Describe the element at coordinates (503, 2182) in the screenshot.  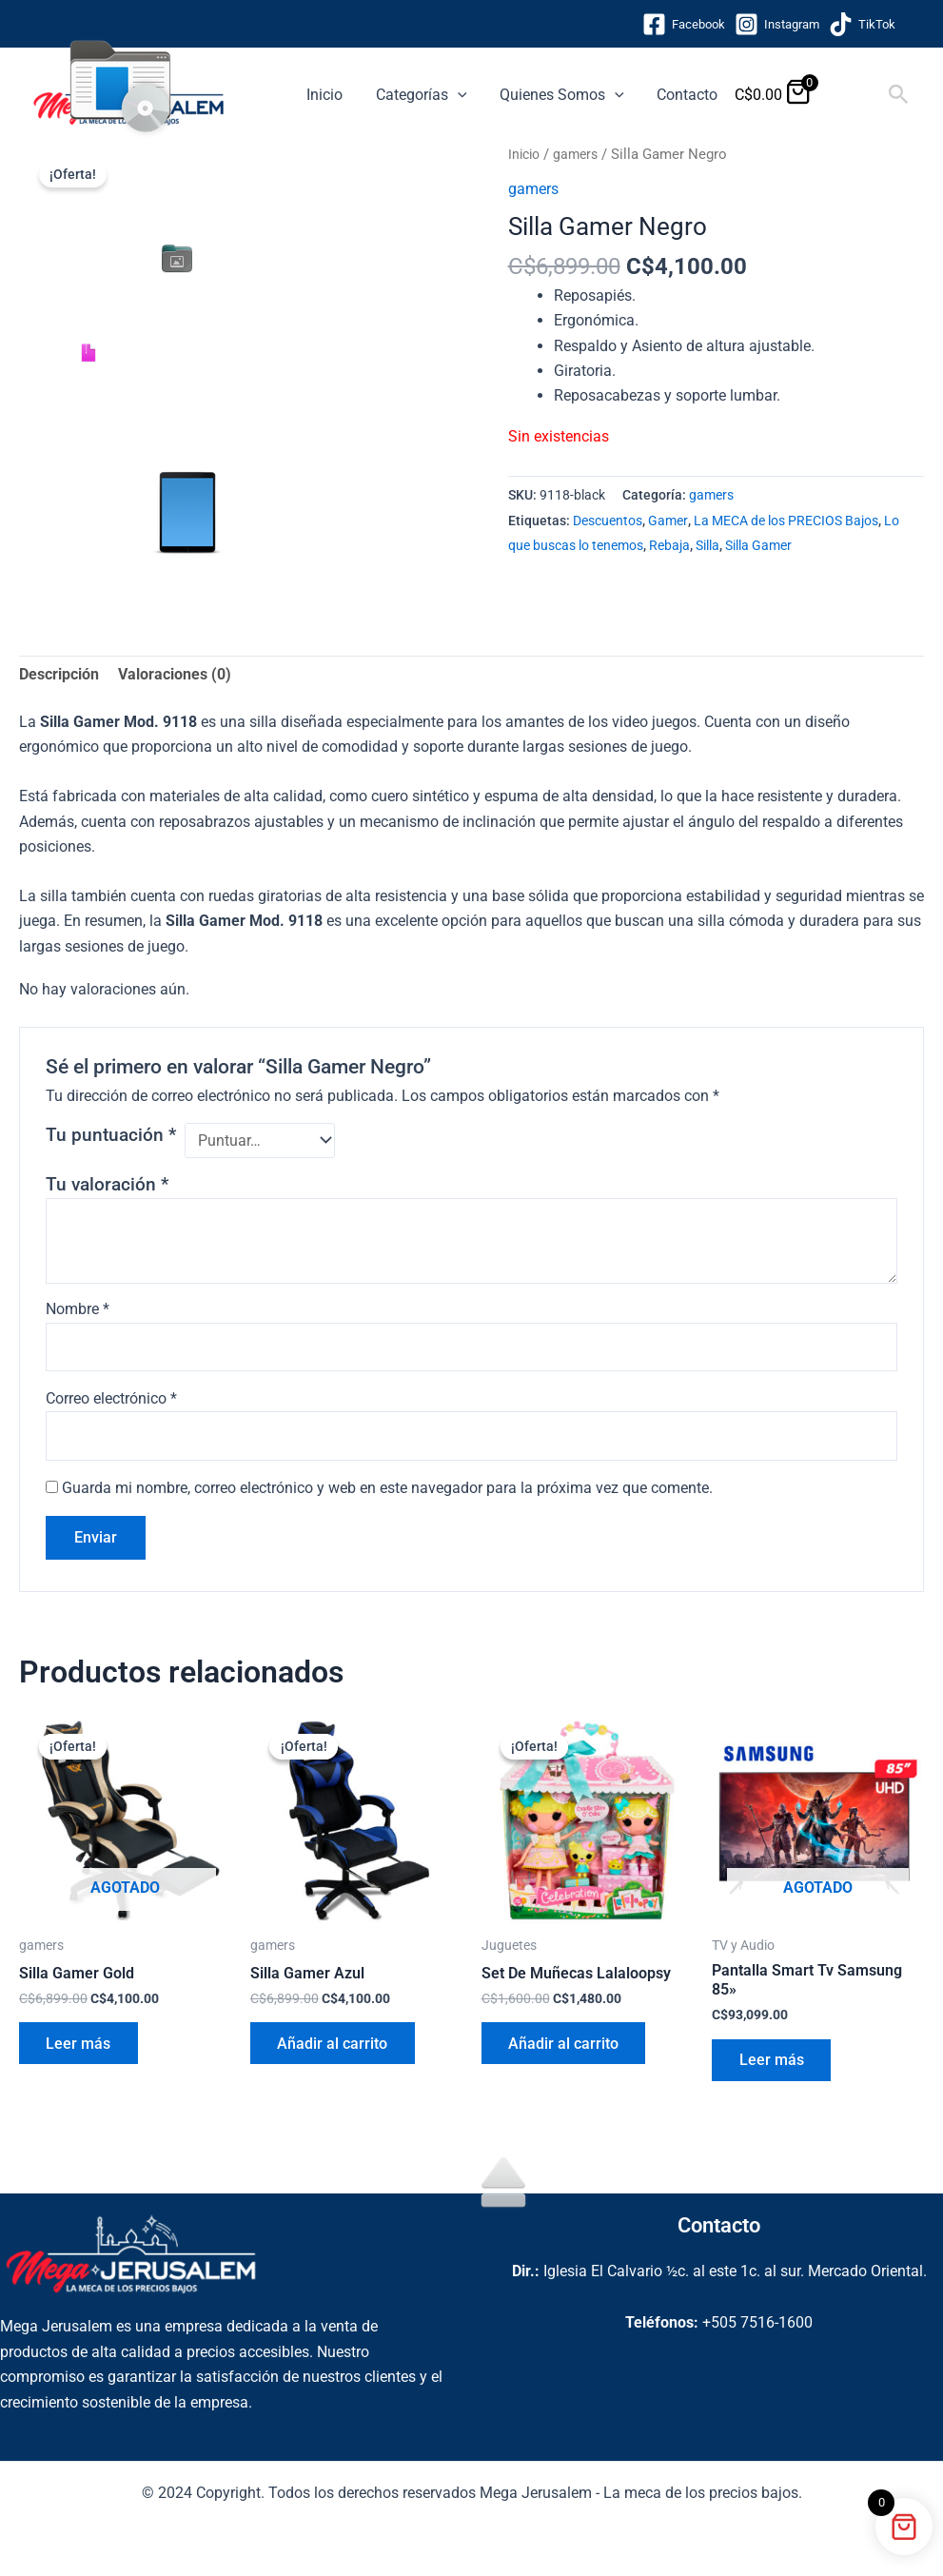
I see `eject a disc or removable media` at that location.